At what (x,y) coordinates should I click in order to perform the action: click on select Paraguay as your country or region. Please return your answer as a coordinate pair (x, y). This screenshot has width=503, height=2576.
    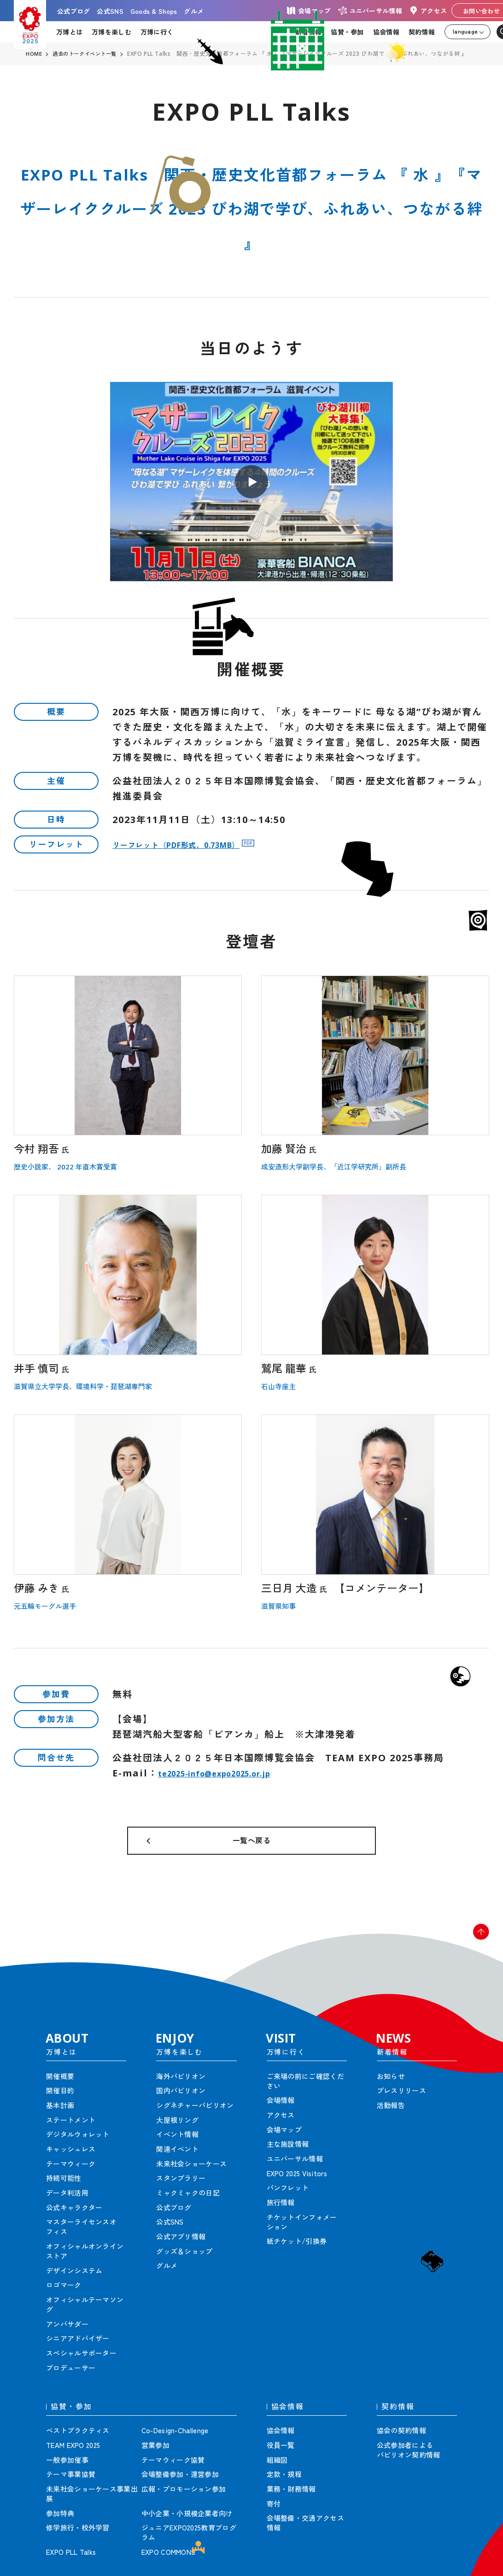
    Looking at the image, I should click on (367, 869).